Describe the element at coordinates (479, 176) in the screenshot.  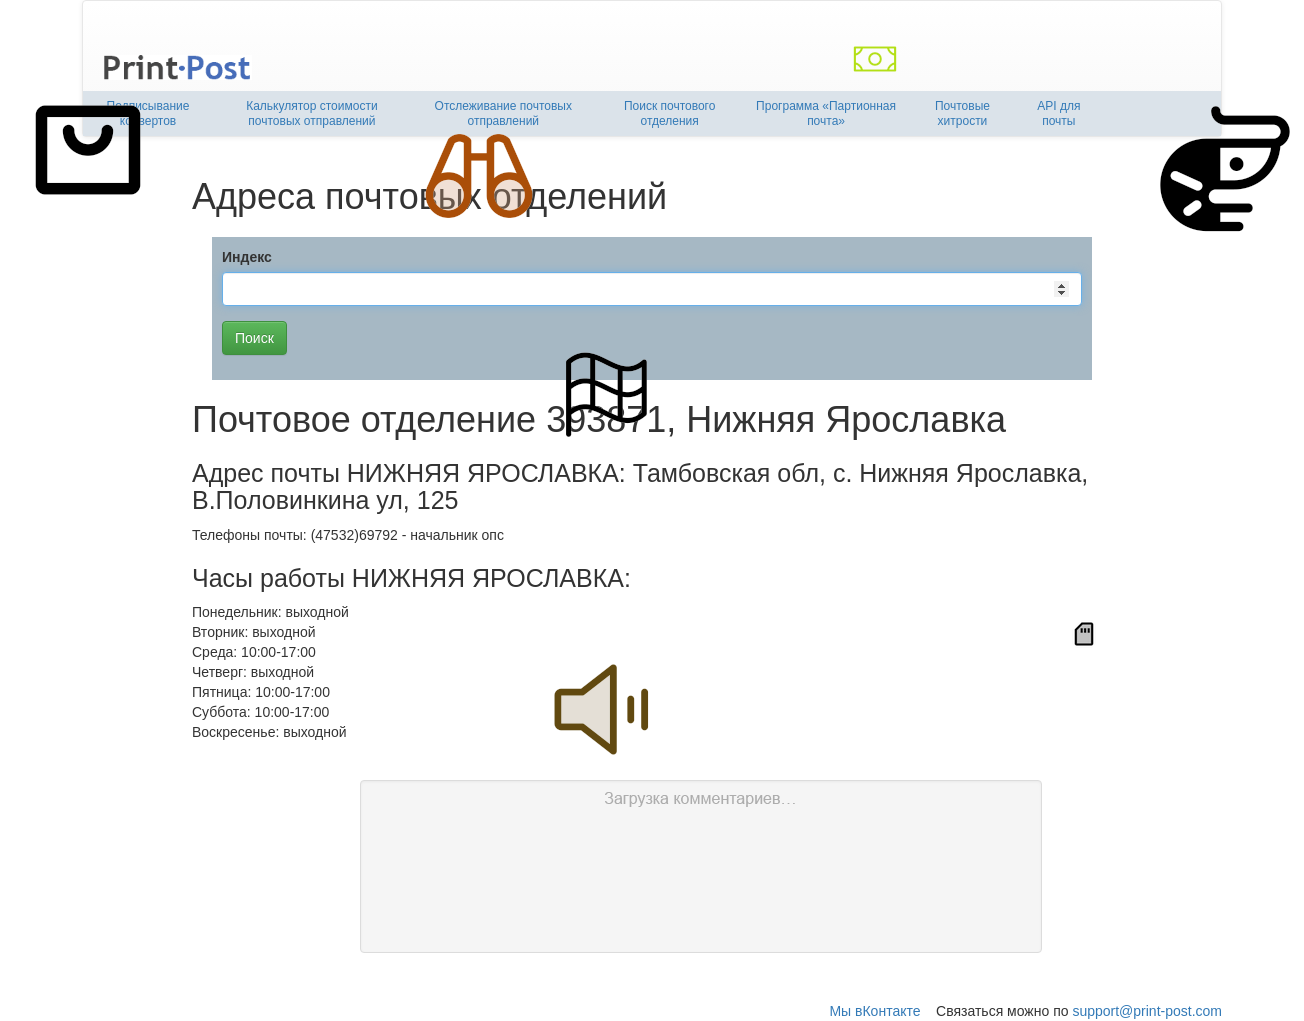
I see `search or explore content` at that location.